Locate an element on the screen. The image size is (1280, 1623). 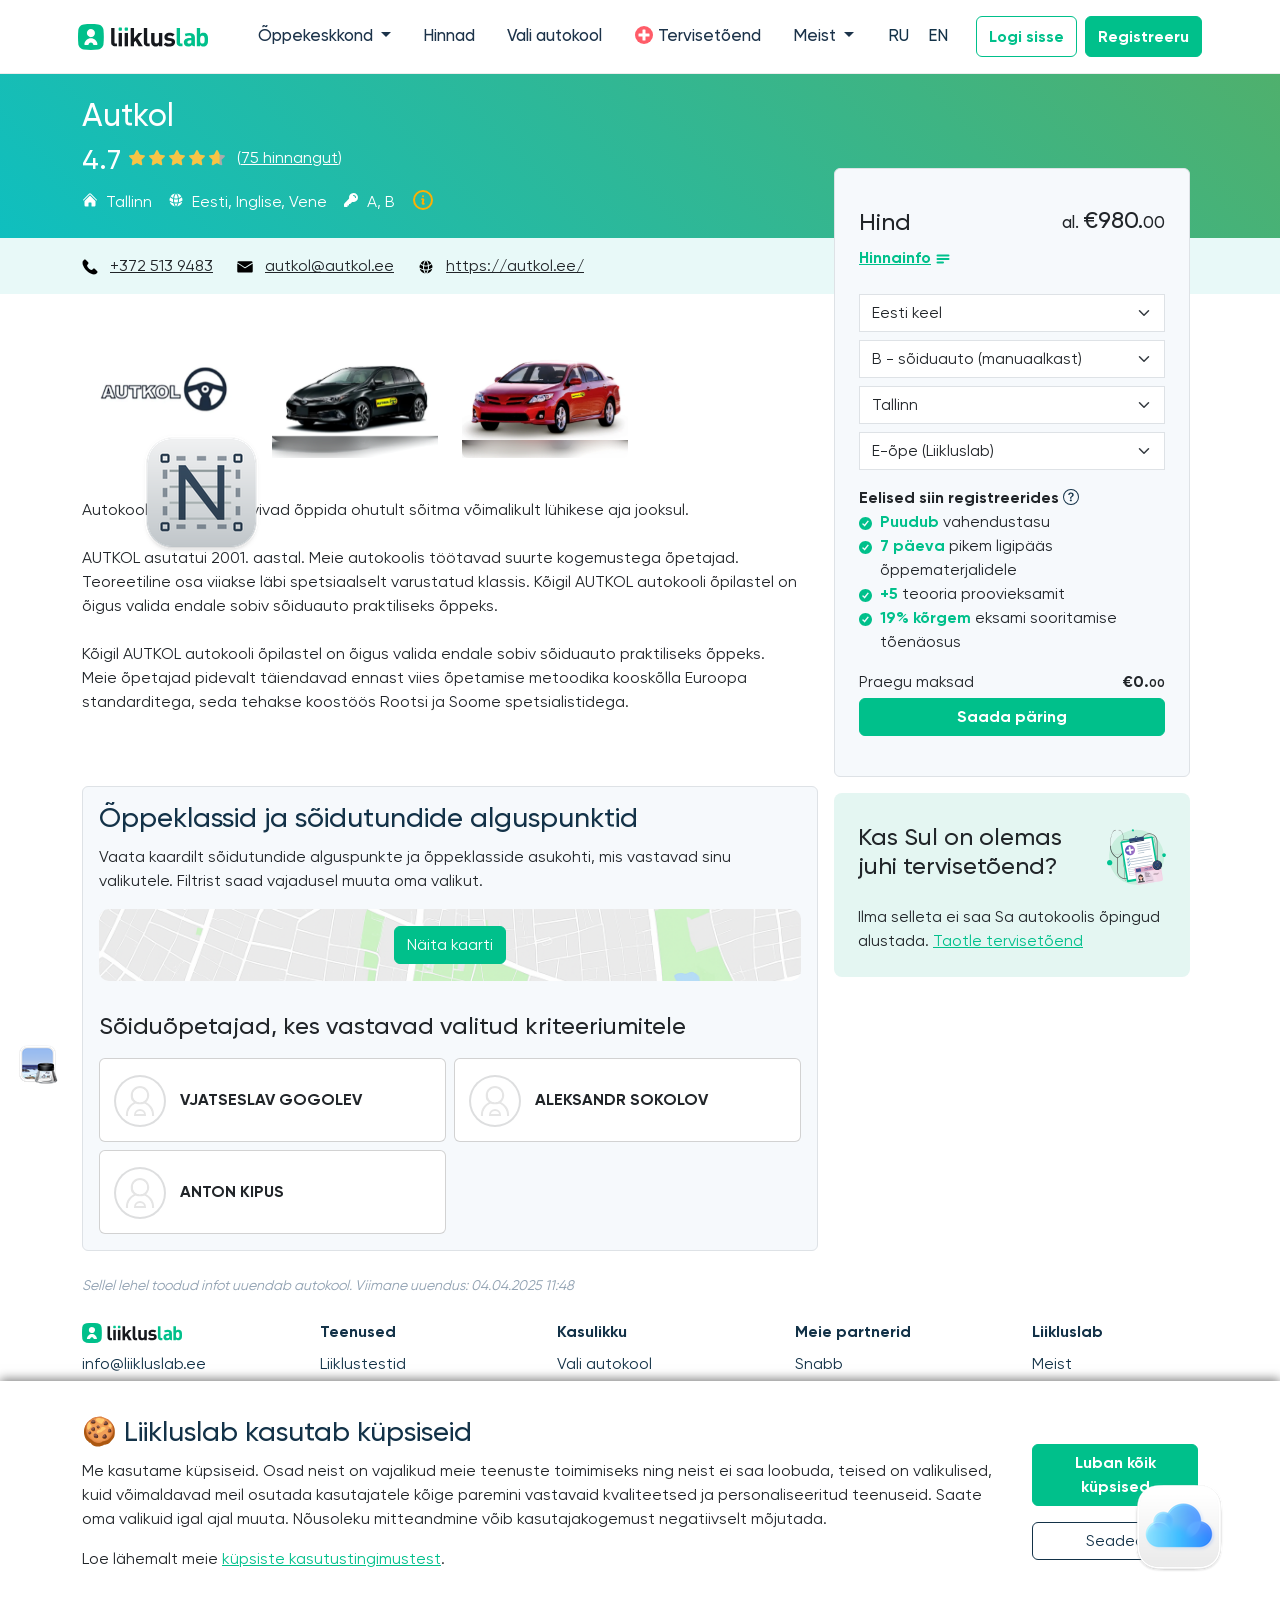
open Preview app to view images and PDFs is located at coordinates (37, 1063).